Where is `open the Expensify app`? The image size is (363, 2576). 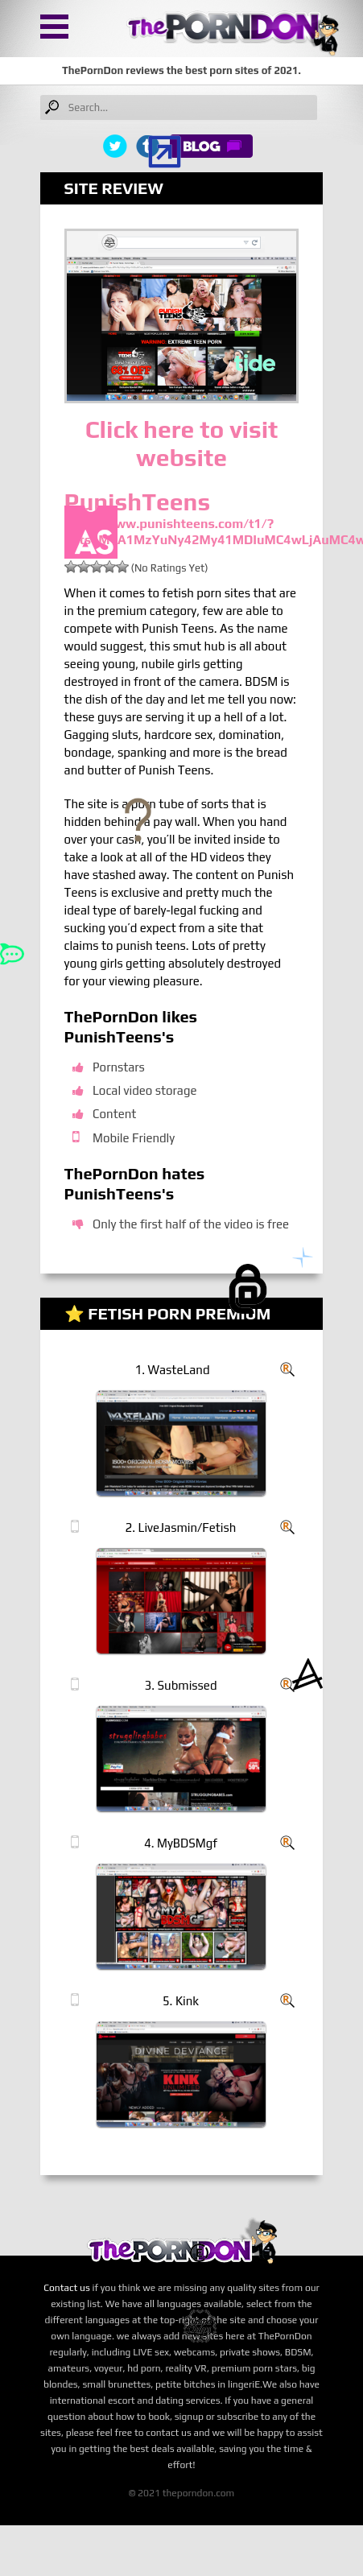
open the Expensify app is located at coordinates (199, 2252).